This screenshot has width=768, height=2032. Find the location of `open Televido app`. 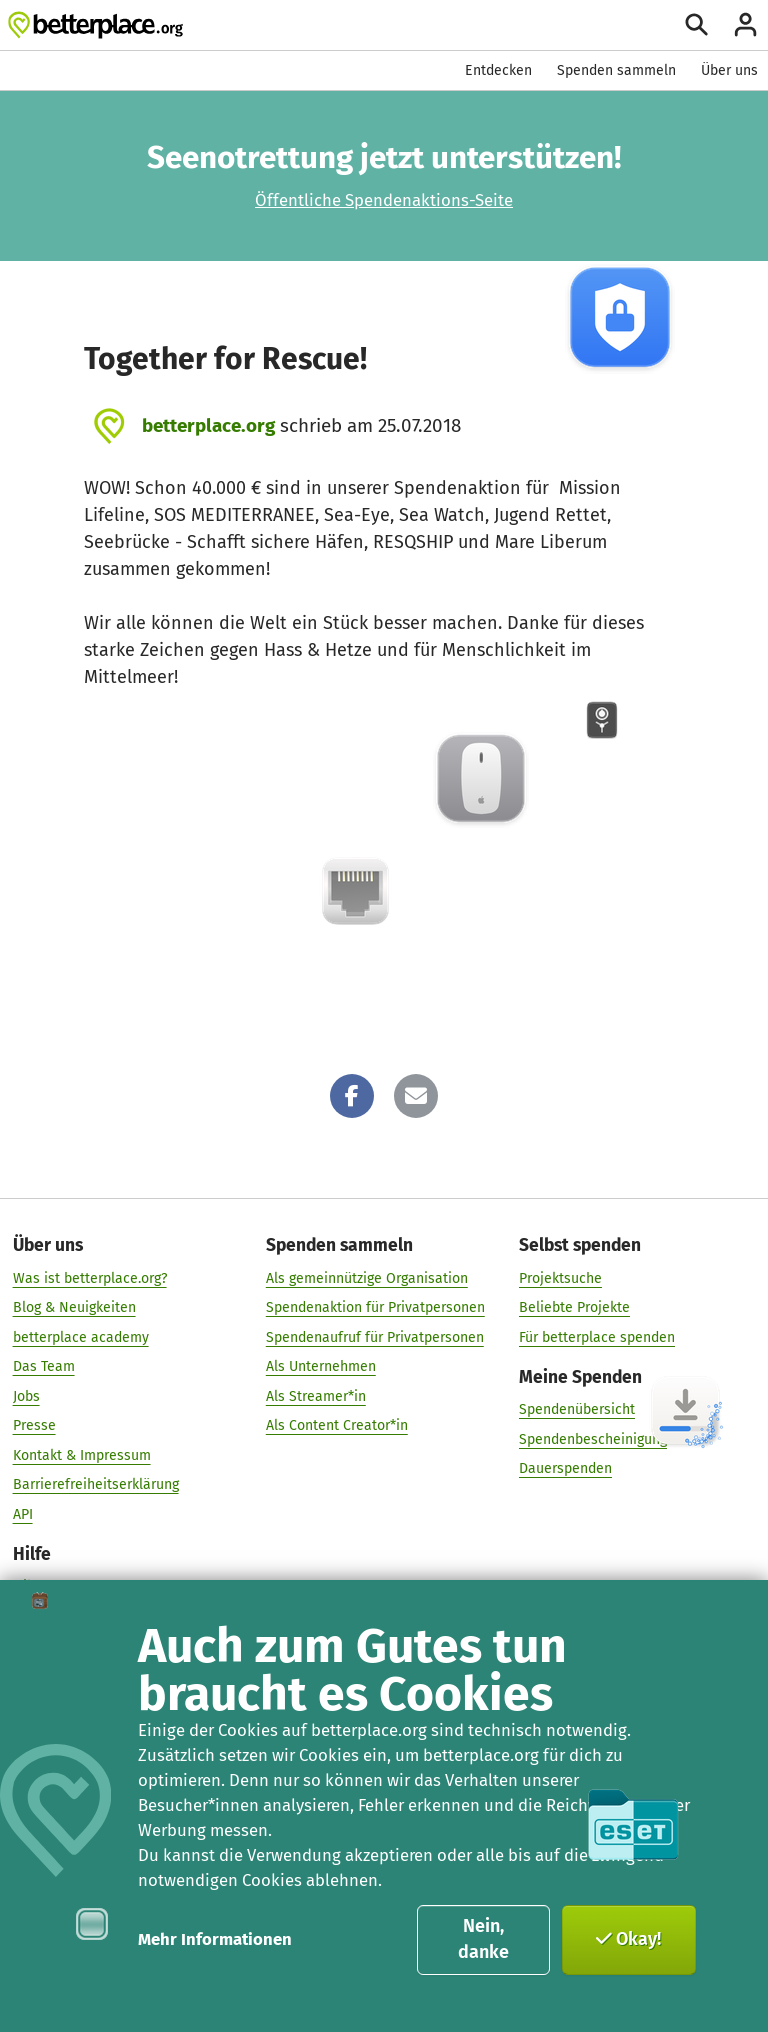

open Televido app is located at coordinates (40, 1601).